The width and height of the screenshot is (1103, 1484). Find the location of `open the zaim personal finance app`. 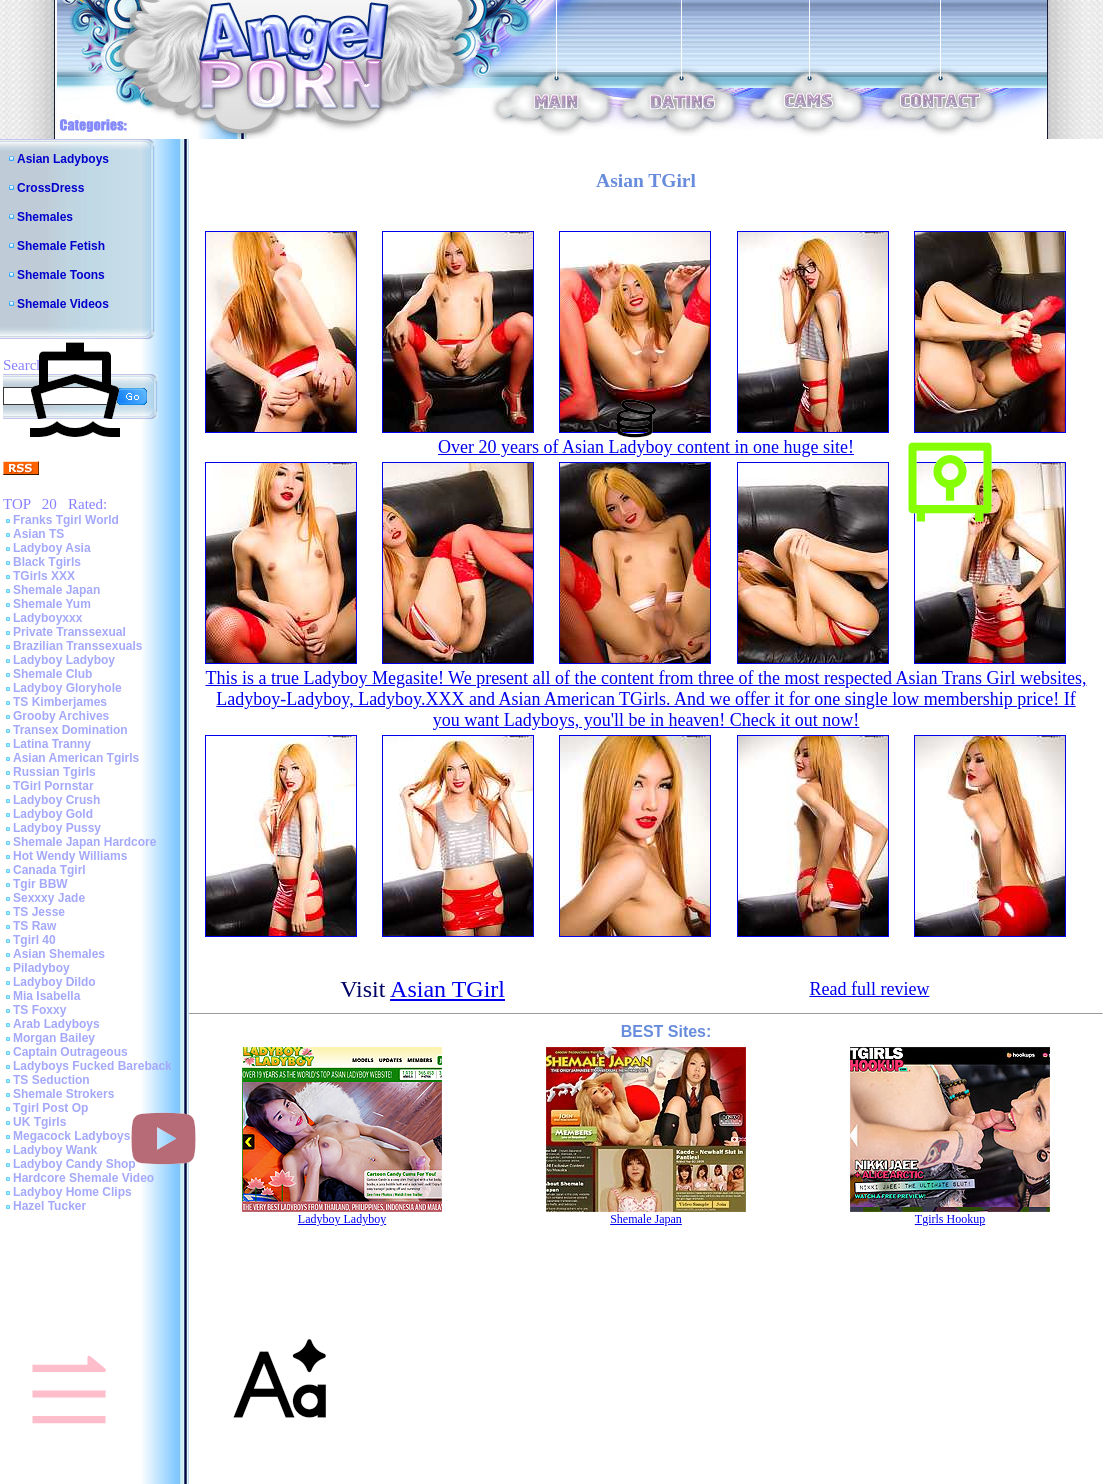

open the zaim personal finance app is located at coordinates (636, 418).